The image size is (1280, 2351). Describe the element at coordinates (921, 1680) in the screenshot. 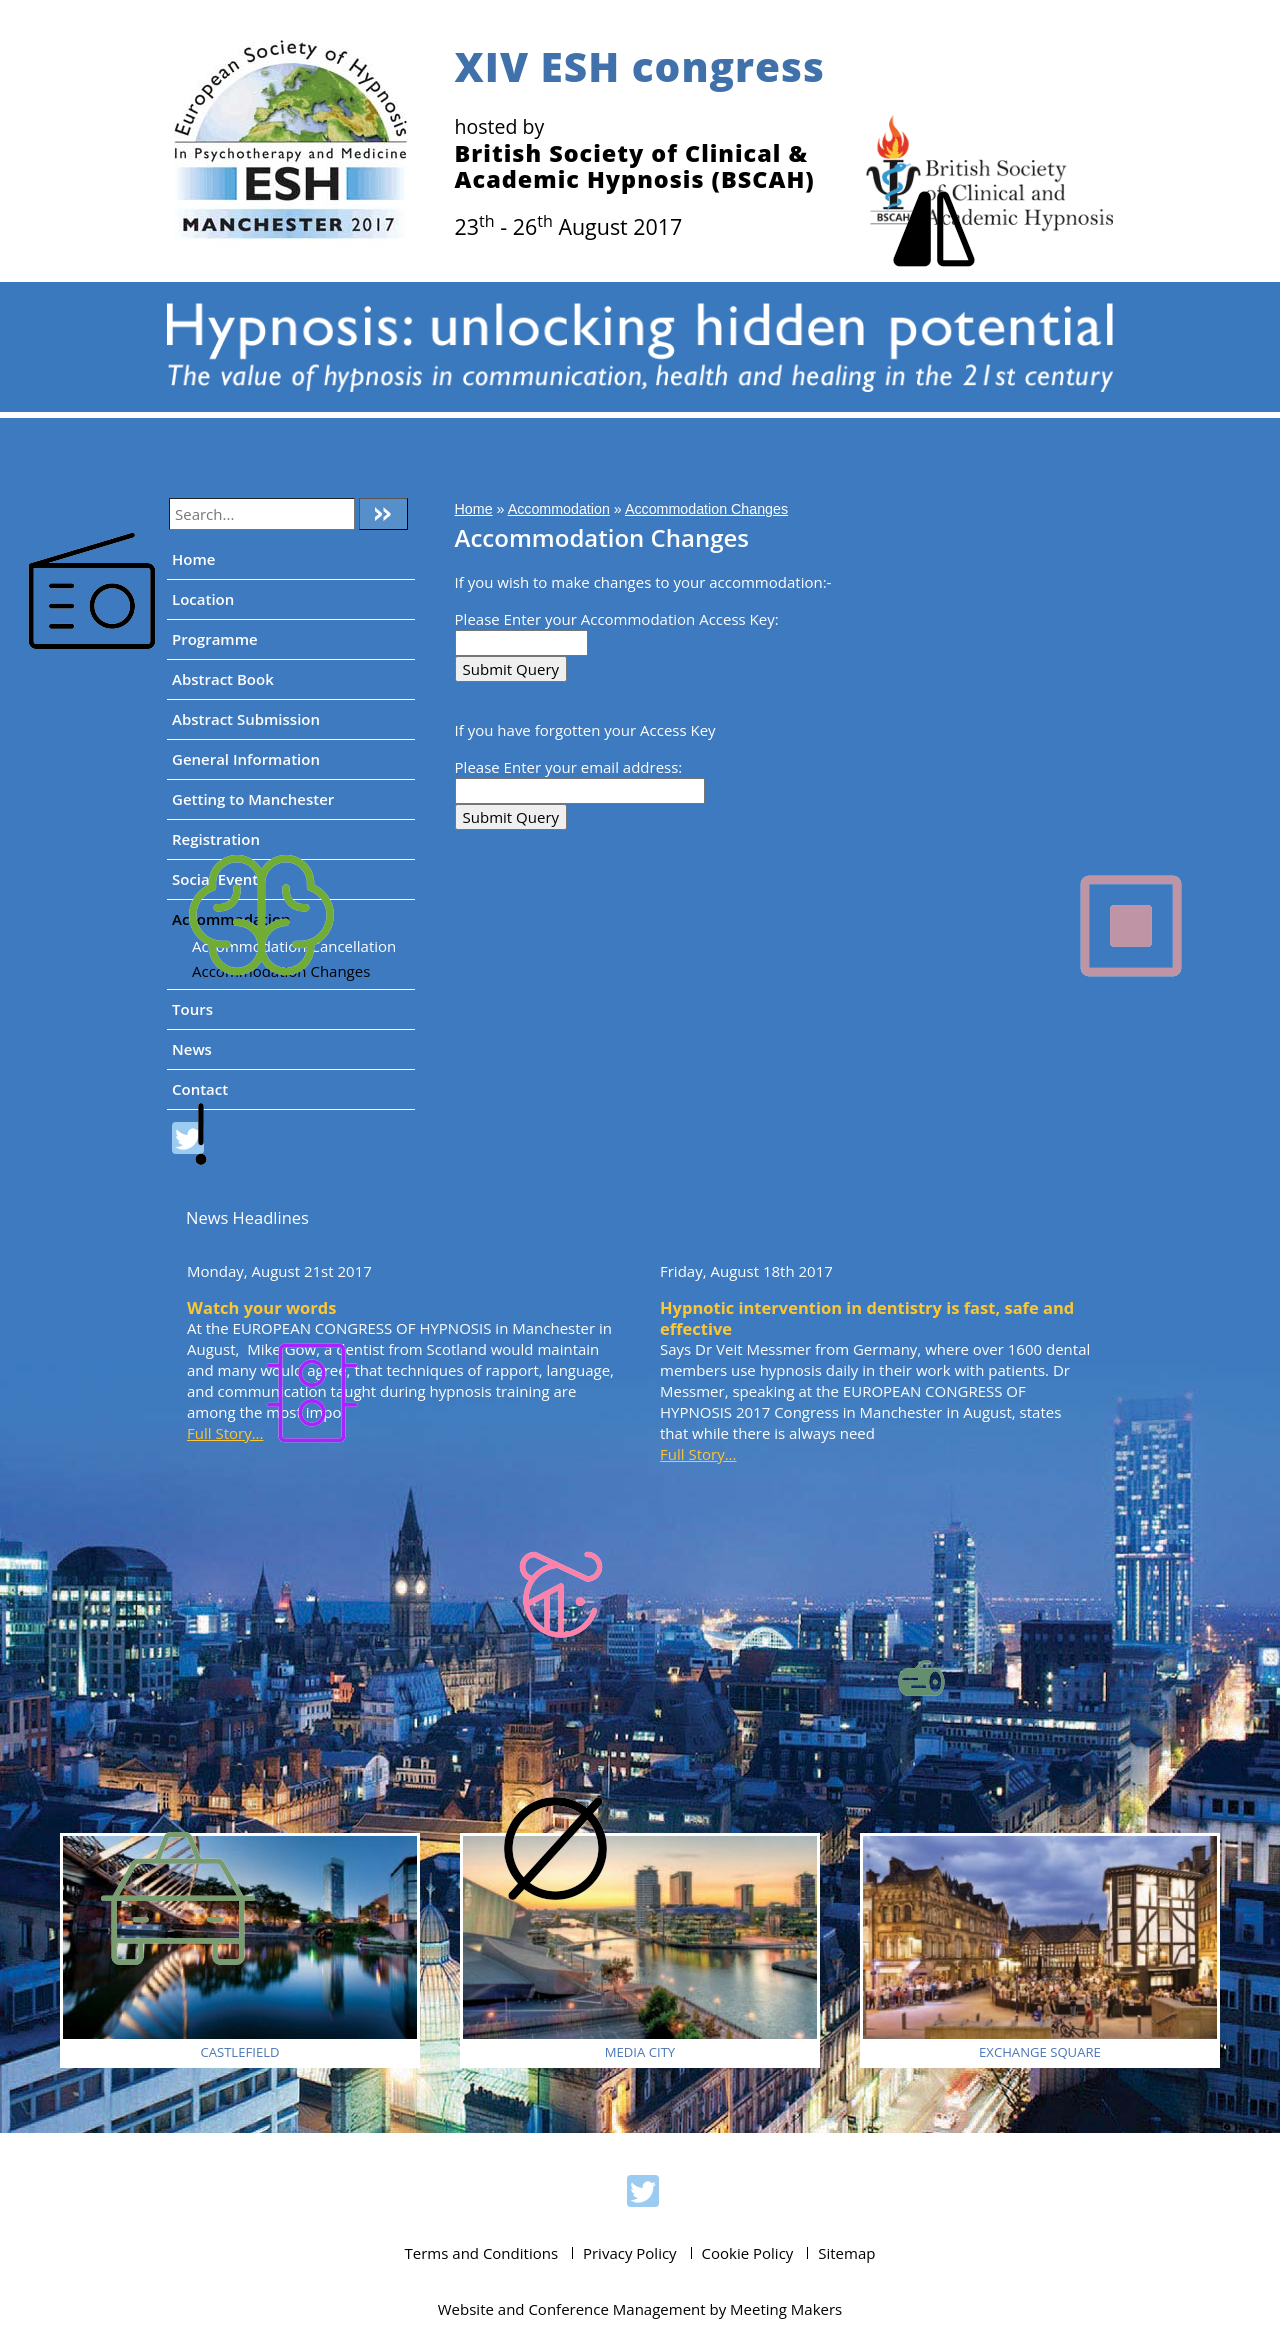

I see `view system logs or activity history` at that location.